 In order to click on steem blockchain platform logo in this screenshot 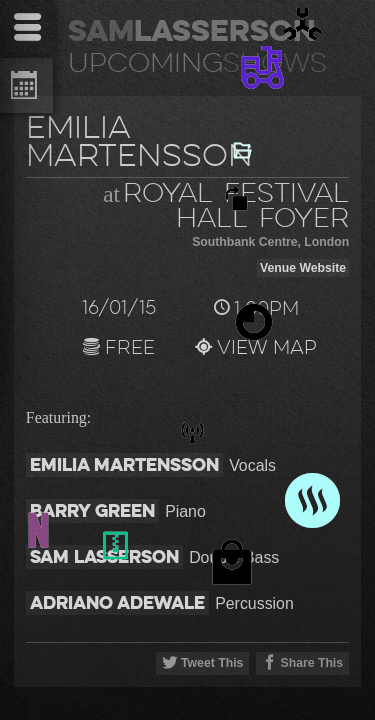, I will do `click(312, 500)`.